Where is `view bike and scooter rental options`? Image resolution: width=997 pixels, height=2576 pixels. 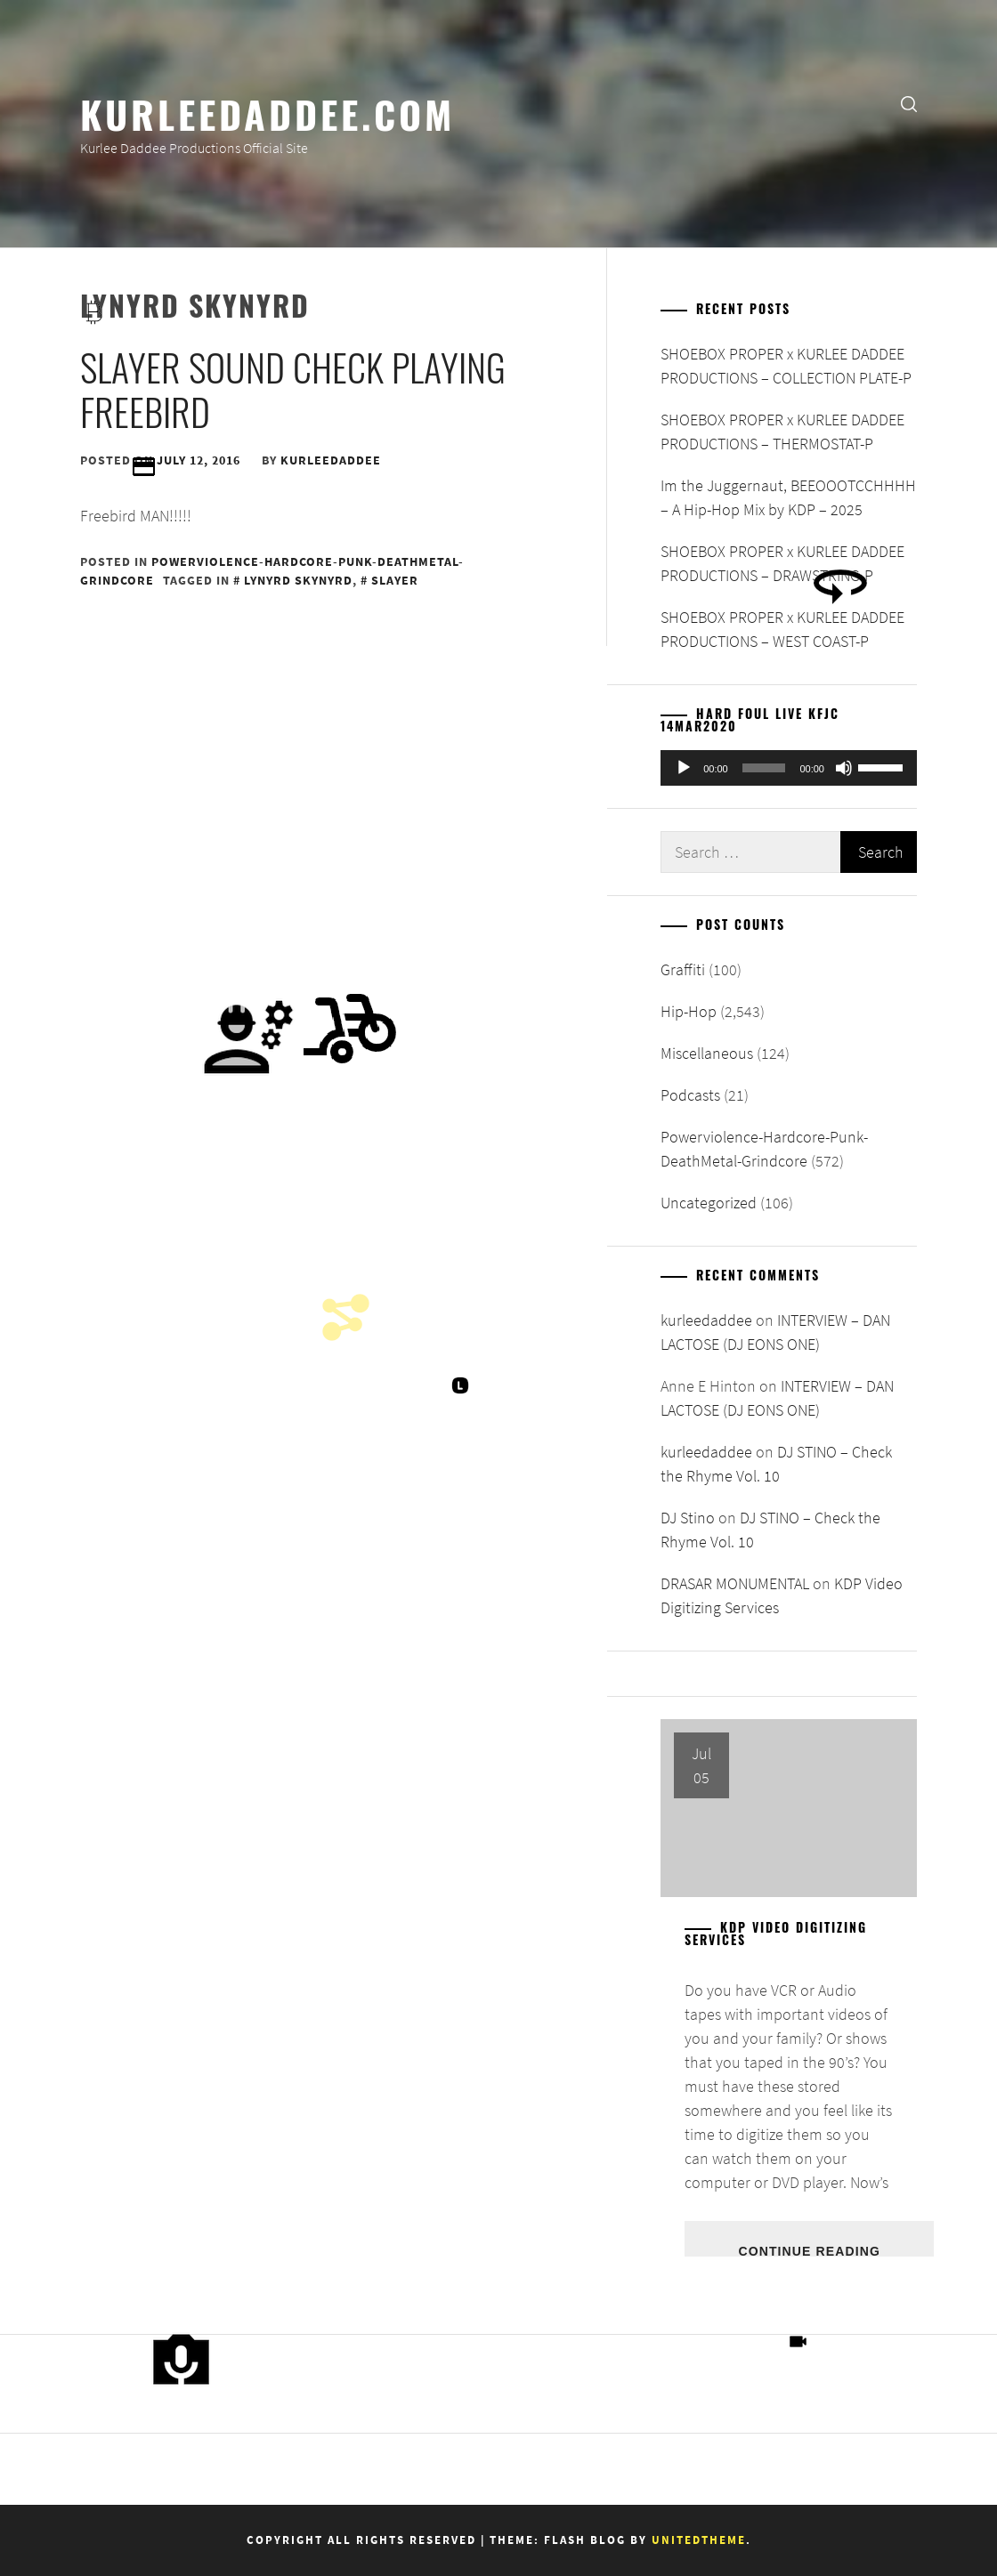
view bike and scooter rental options is located at coordinates (350, 1029).